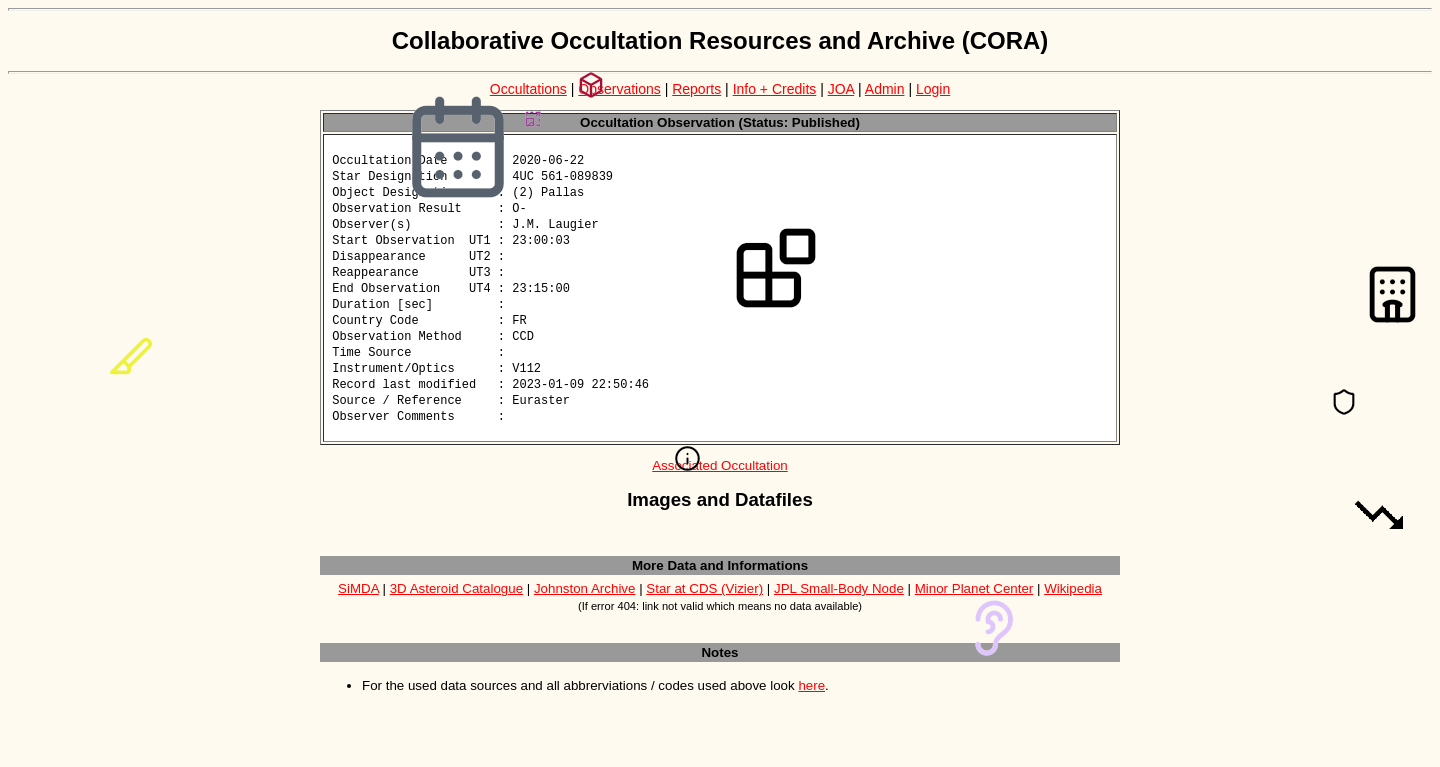 The height and width of the screenshot is (767, 1440). I want to click on access modular components or blocks, so click(776, 268).